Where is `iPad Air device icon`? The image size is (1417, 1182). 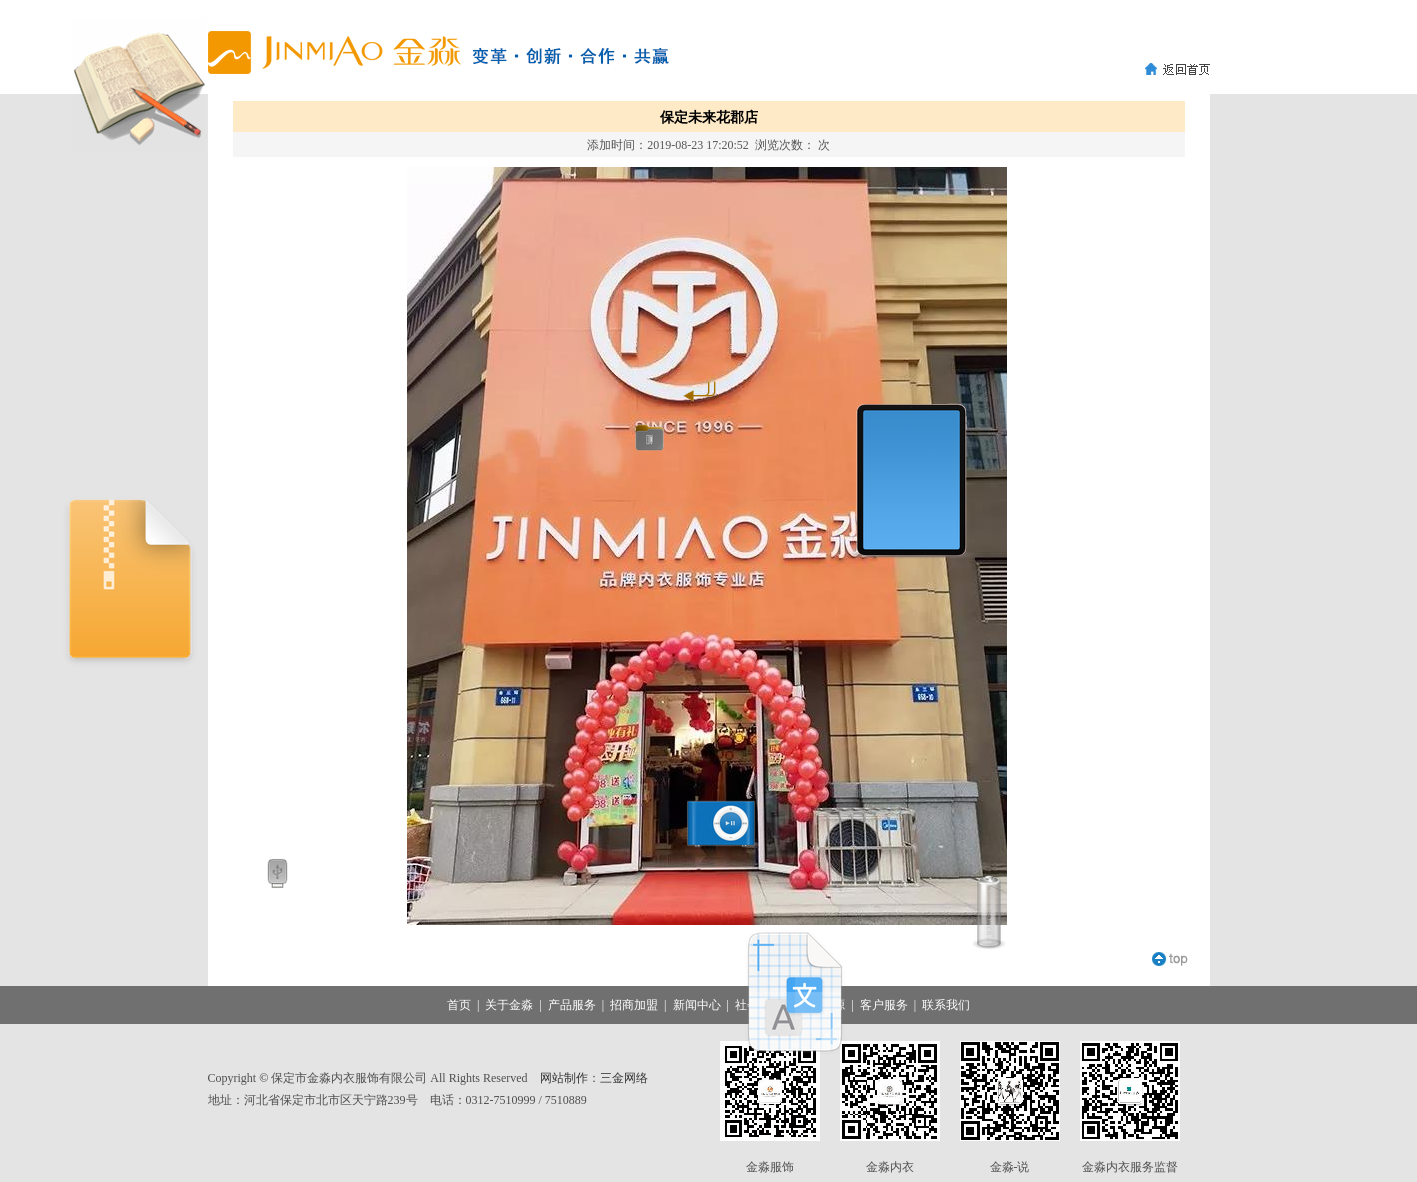
iPad Air device icon is located at coordinates (911, 481).